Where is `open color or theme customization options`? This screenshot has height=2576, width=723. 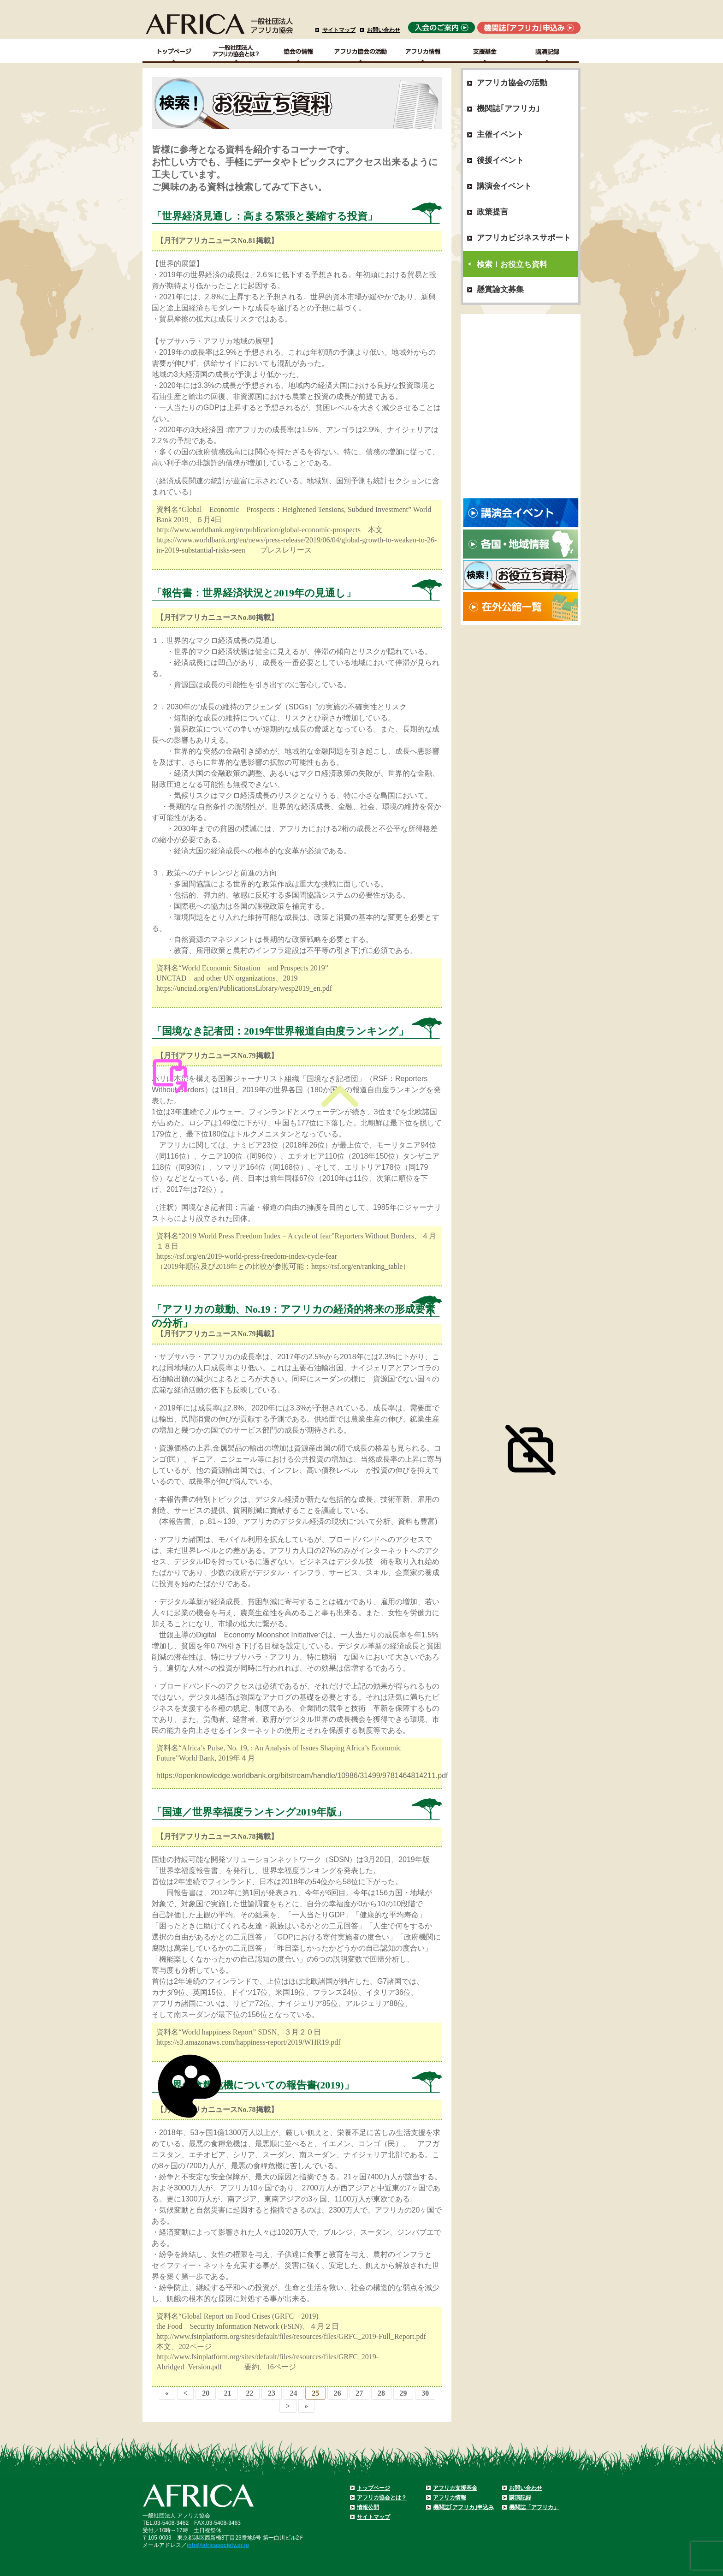 open color or theme customization options is located at coordinates (190, 2086).